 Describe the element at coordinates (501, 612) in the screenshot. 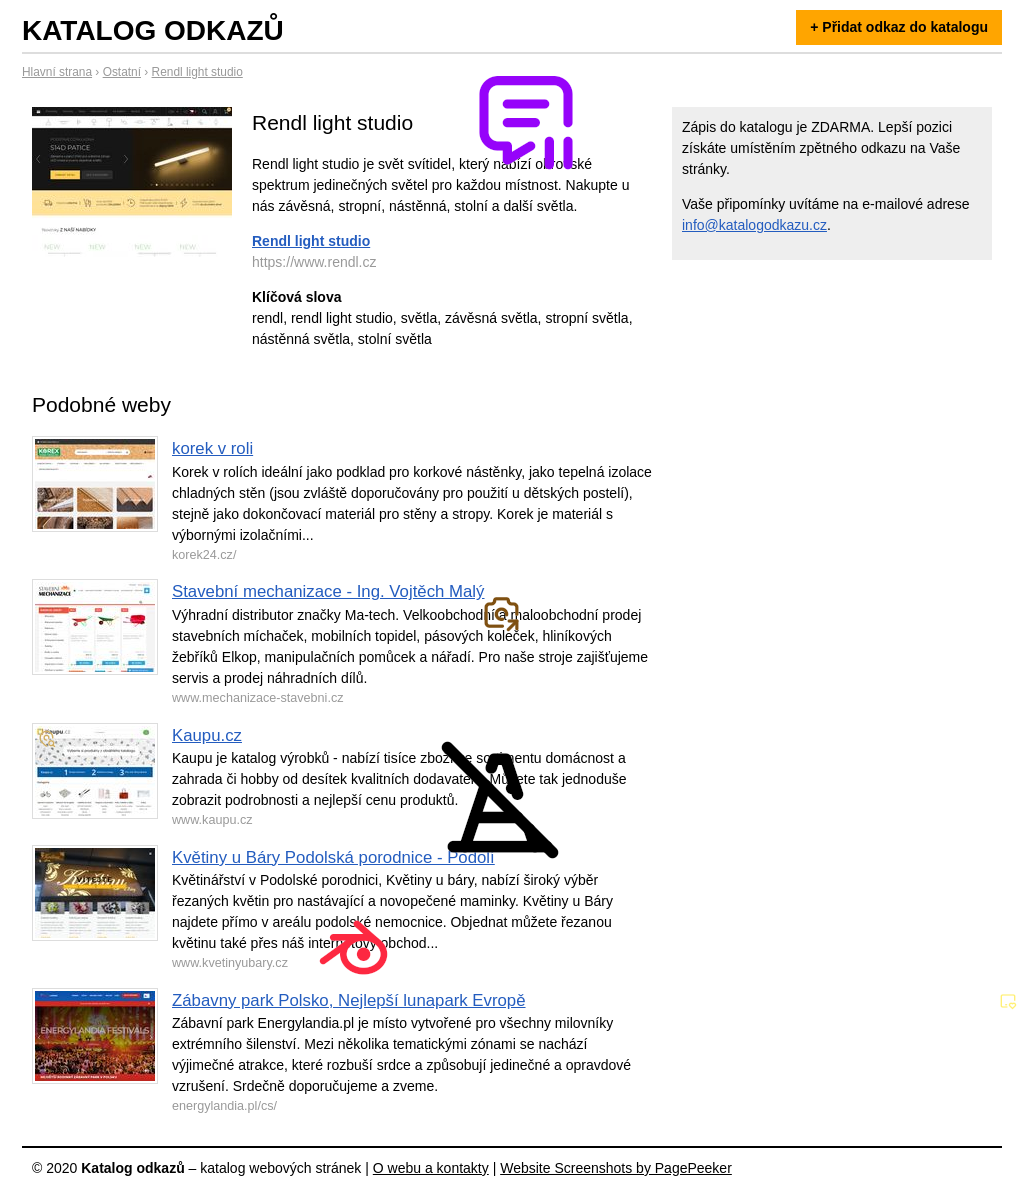

I see `share a photo or image` at that location.